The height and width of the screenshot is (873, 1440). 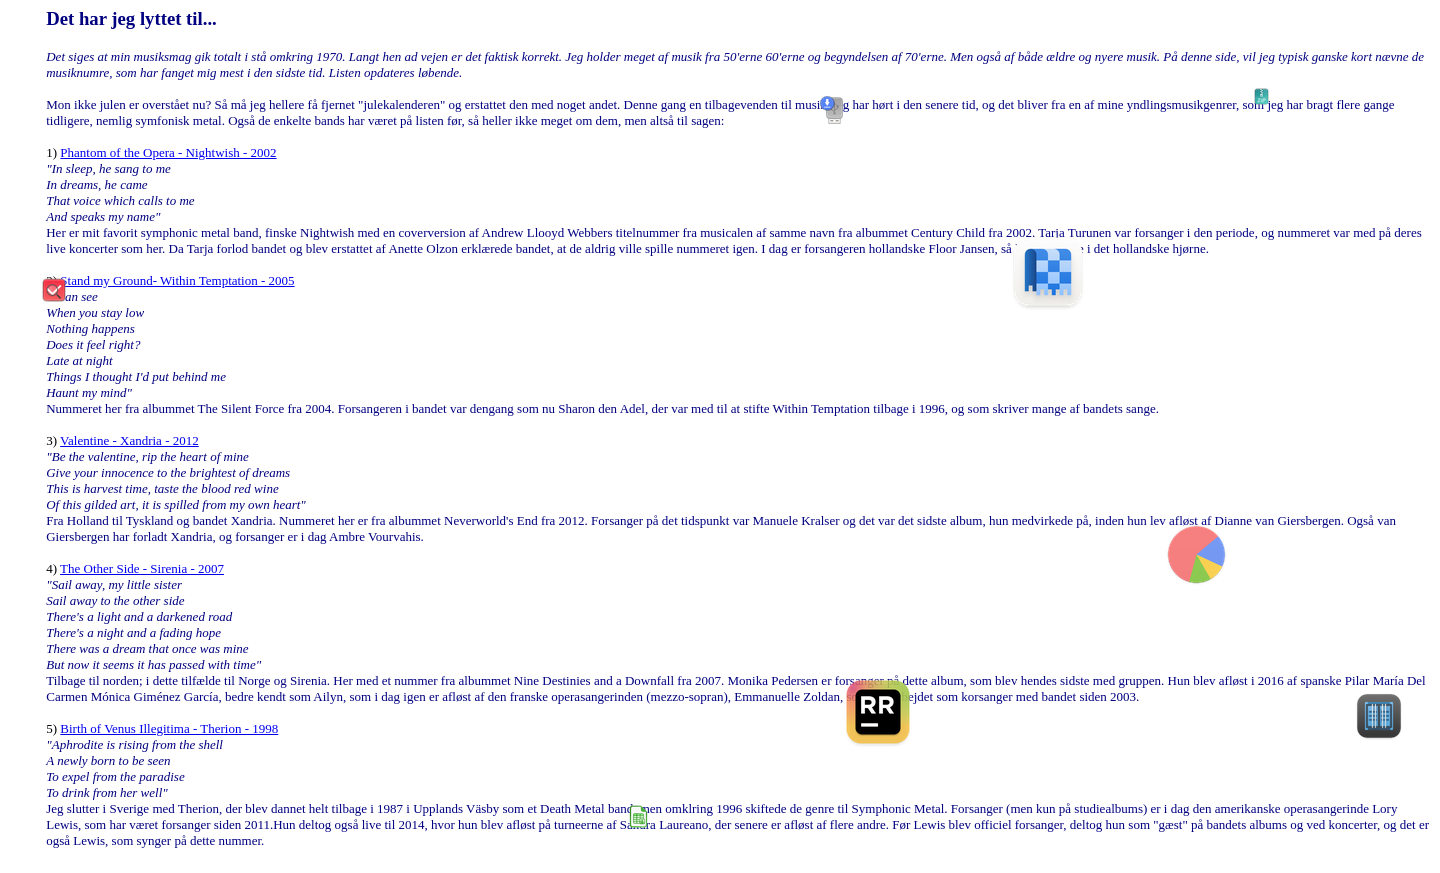 I want to click on open Blanket ambient sound app, so click(x=1048, y=272).